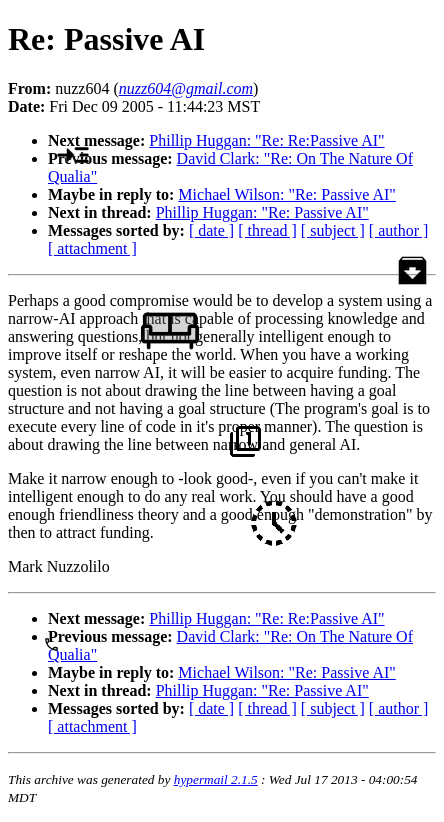  I want to click on browse furniture or home decor items, so click(170, 330).